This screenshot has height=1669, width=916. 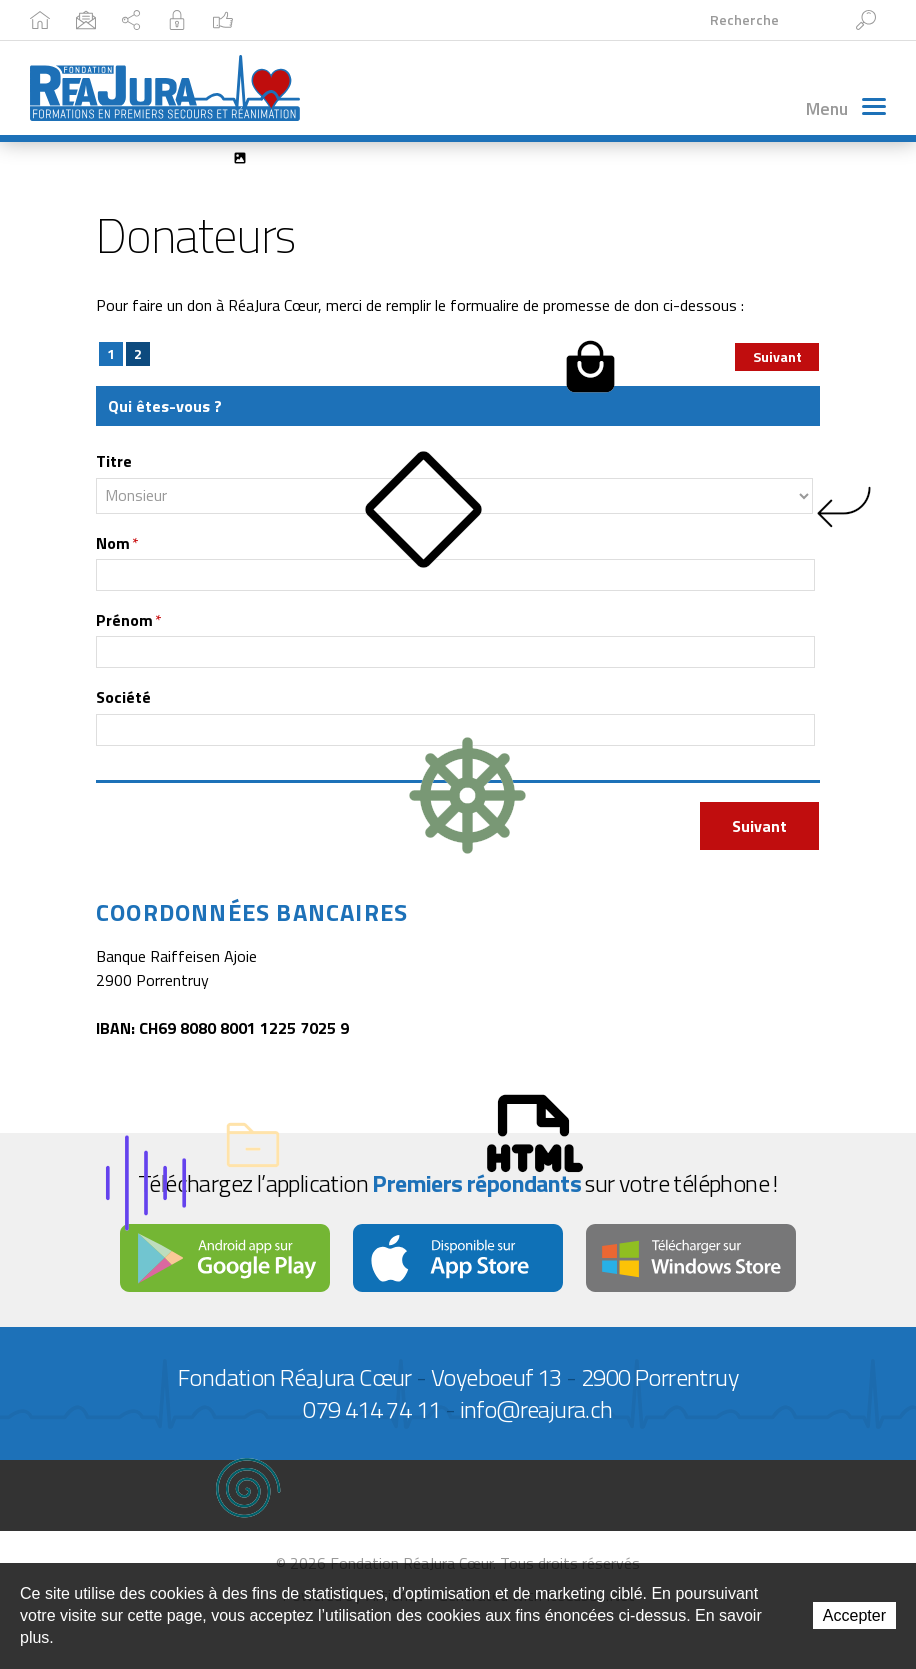 I want to click on audio or sound visualization, so click(x=146, y=1183).